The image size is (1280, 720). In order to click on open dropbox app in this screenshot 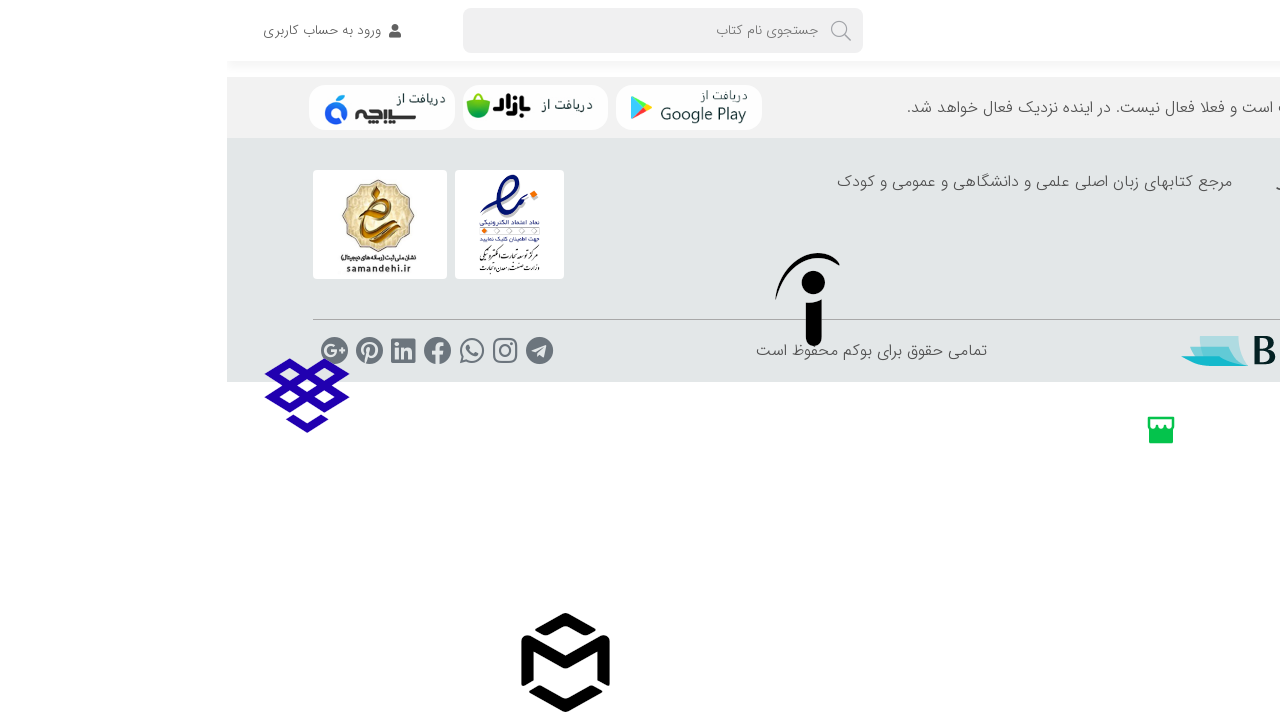, I will do `click(307, 393)`.